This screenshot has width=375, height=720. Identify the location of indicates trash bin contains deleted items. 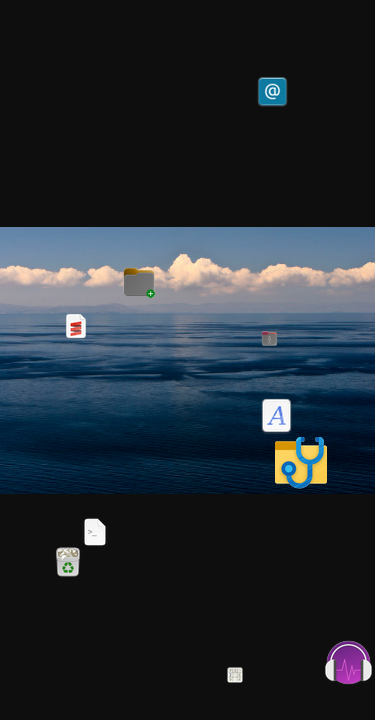
(68, 562).